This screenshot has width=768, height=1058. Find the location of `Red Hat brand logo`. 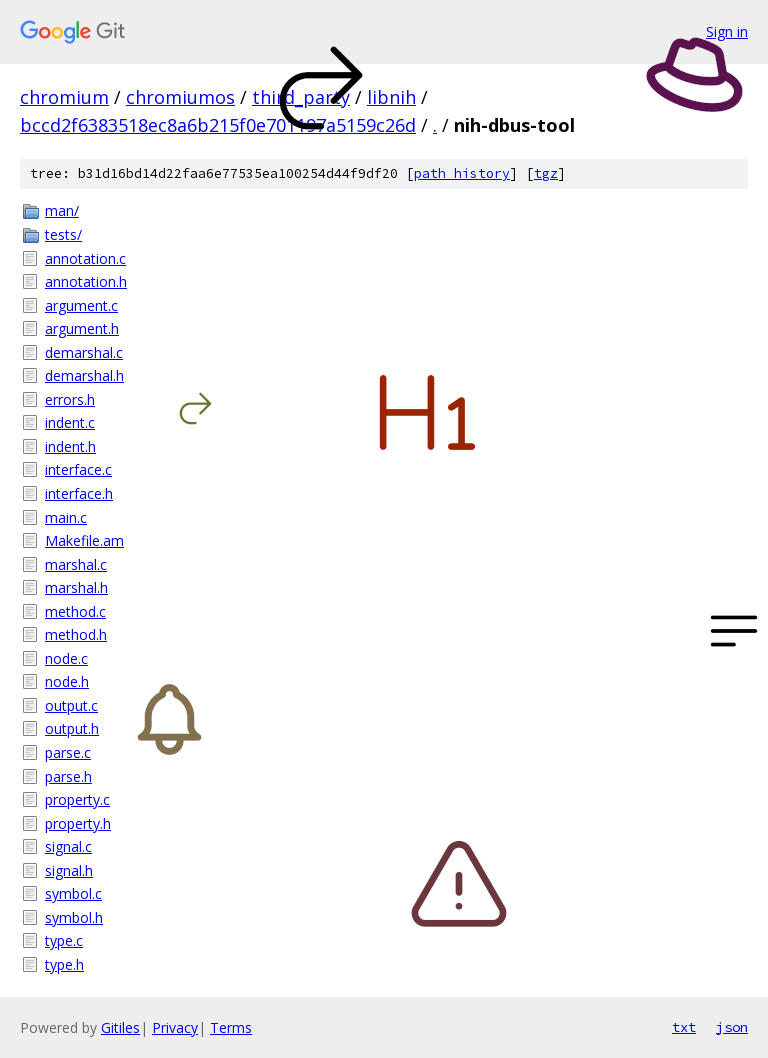

Red Hat brand logo is located at coordinates (694, 72).